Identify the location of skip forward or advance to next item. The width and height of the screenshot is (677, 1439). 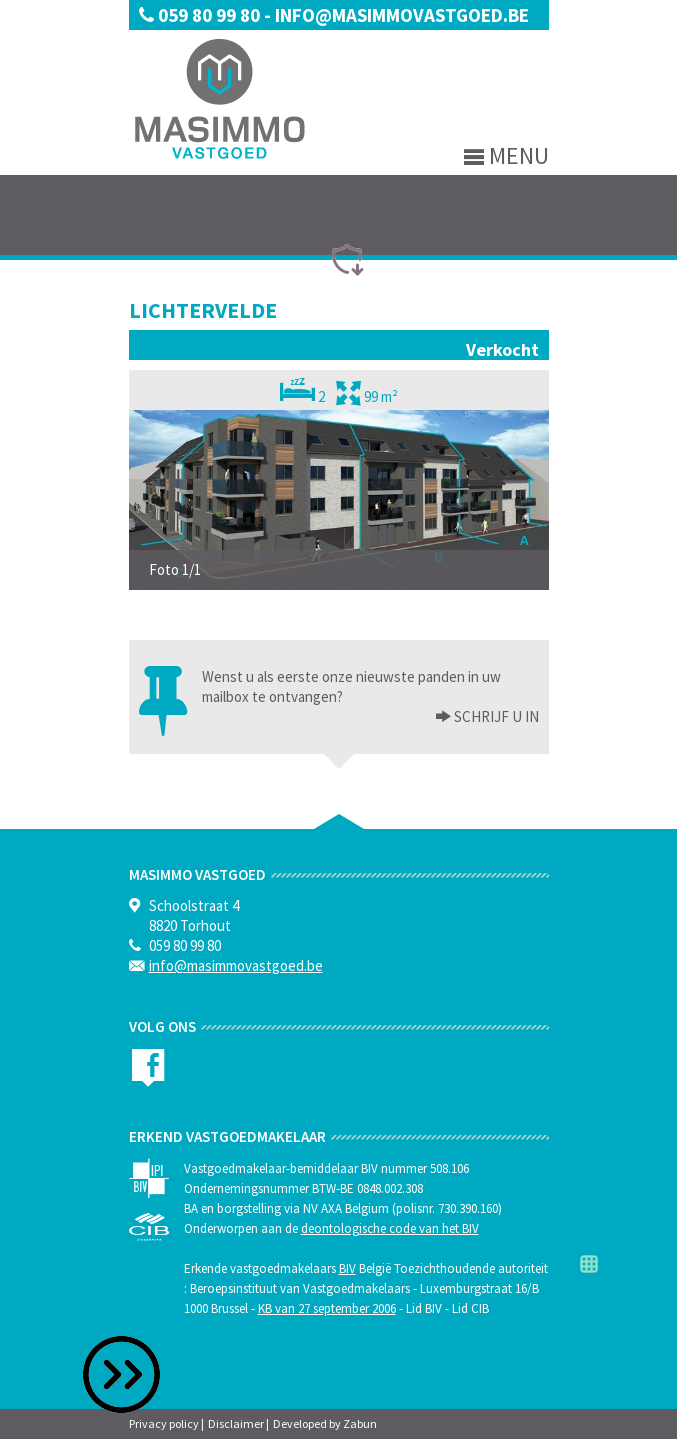
(121, 1374).